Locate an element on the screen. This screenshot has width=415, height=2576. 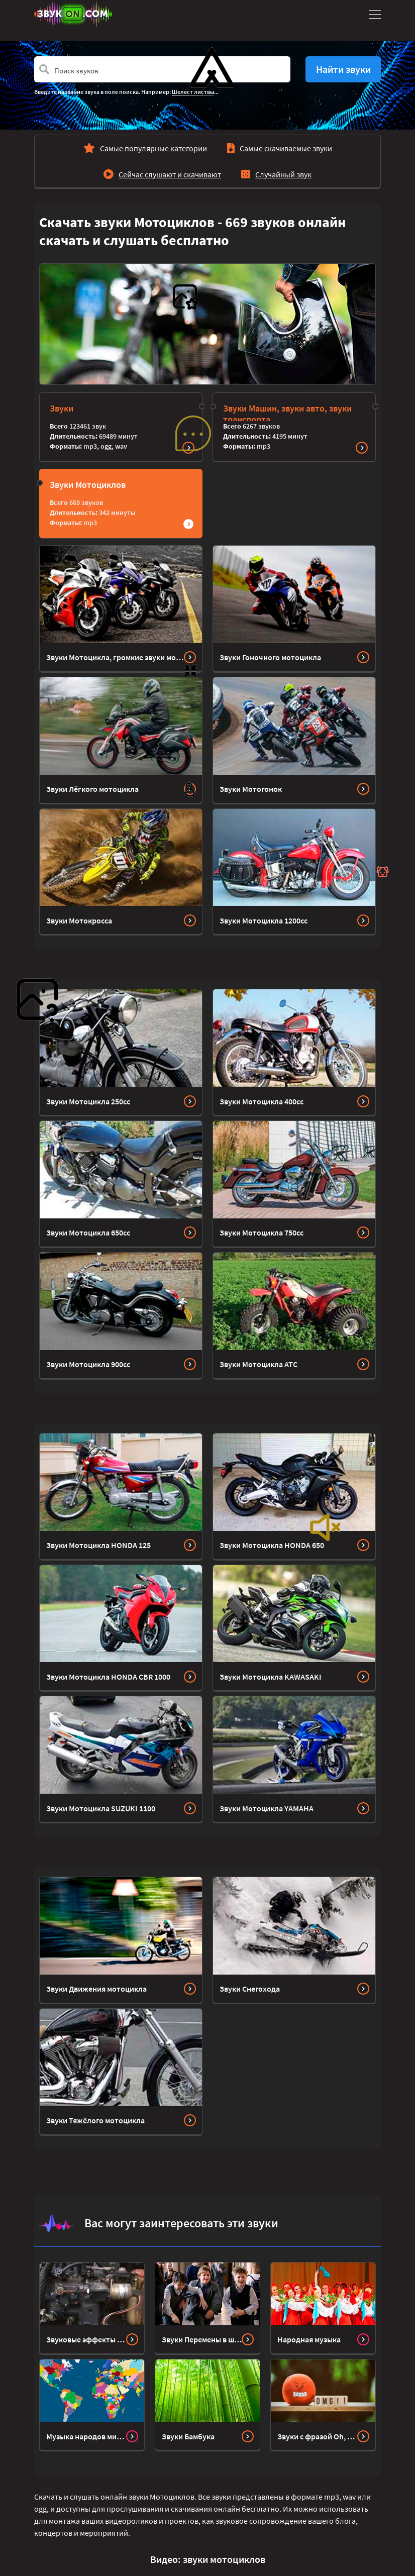
tap to interact with this element is located at coordinates (189, 790).